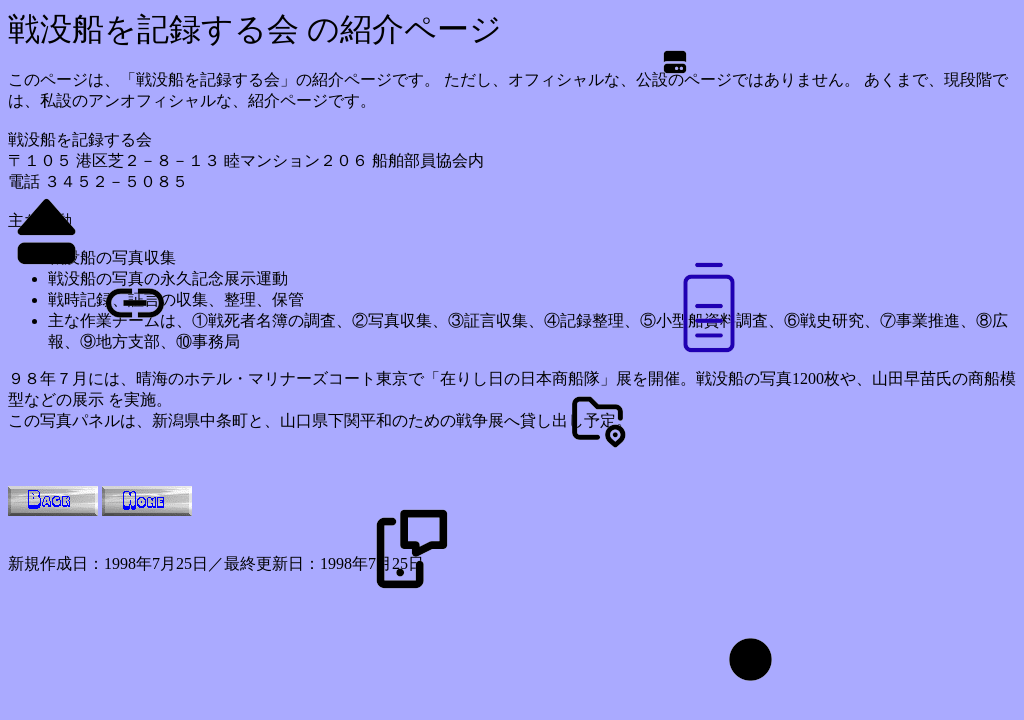  What do you see at coordinates (135, 303) in the screenshot?
I see `insert a hyperlink` at bounding box center [135, 303].